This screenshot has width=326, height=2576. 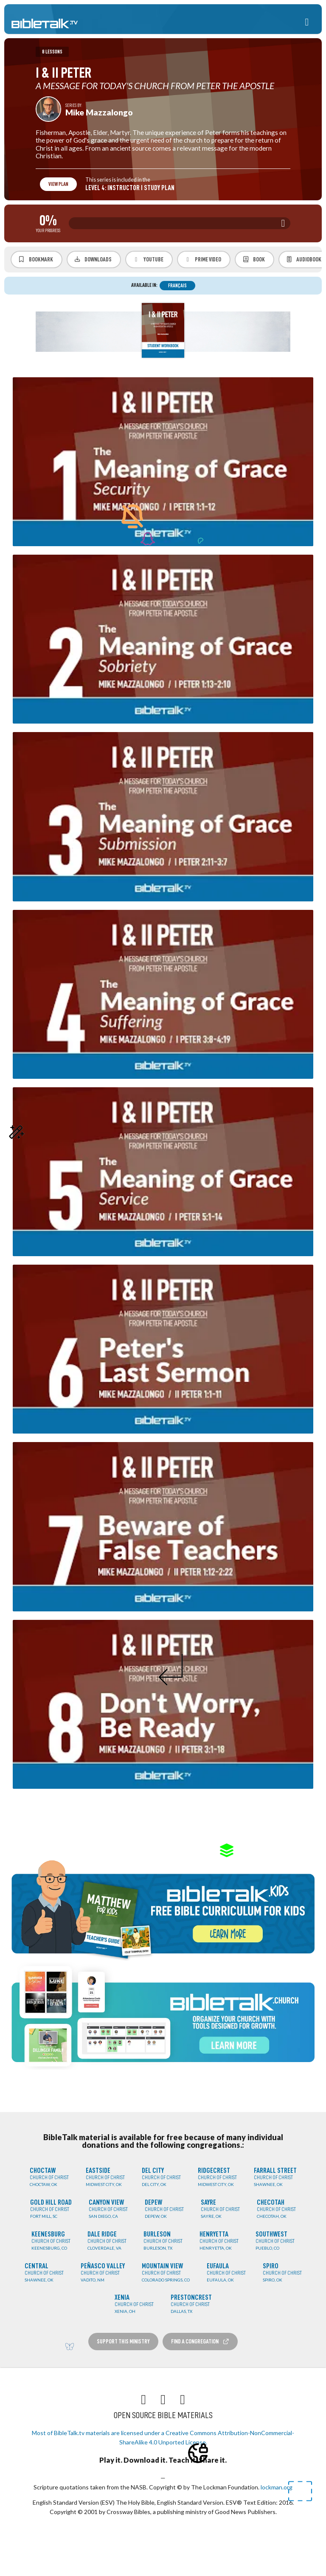 What do you see at coordinates (132, 516) in the screenshot?
I see `mute notifications` at bounding box center [132, 516].